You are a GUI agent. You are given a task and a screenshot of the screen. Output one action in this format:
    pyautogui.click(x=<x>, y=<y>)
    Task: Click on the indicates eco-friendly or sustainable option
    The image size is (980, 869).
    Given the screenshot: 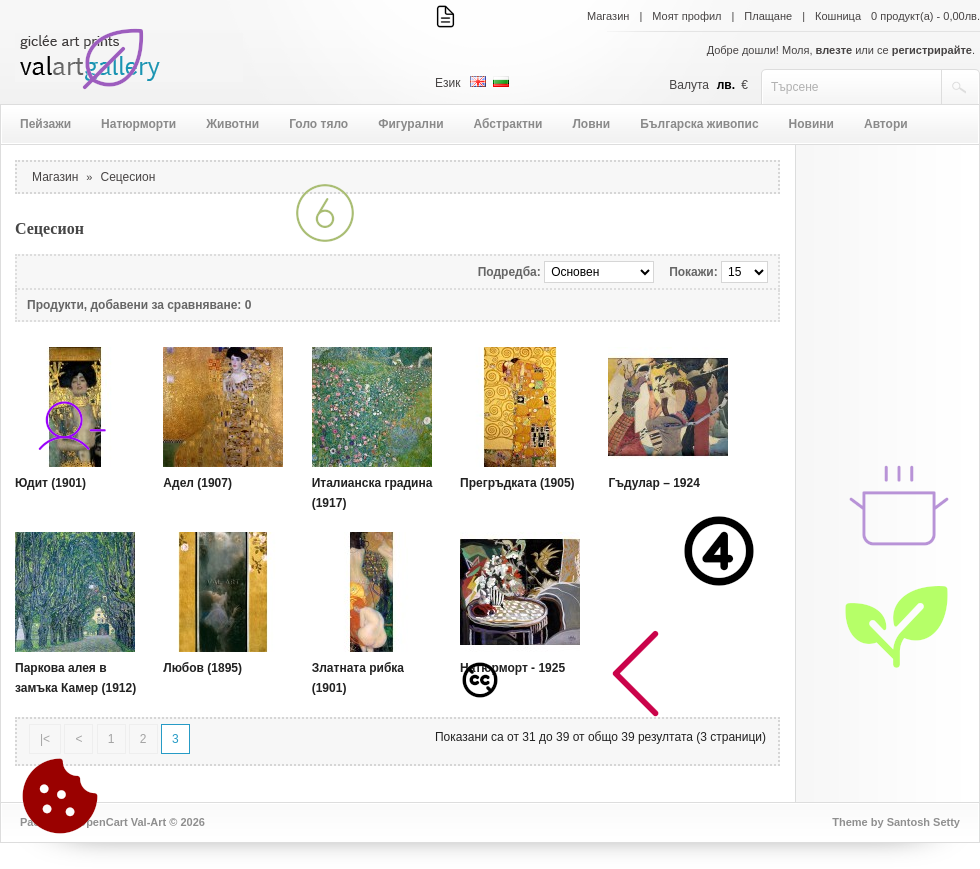 What is the action you would take?
    pyautogui.click(x=113, y=59)
    